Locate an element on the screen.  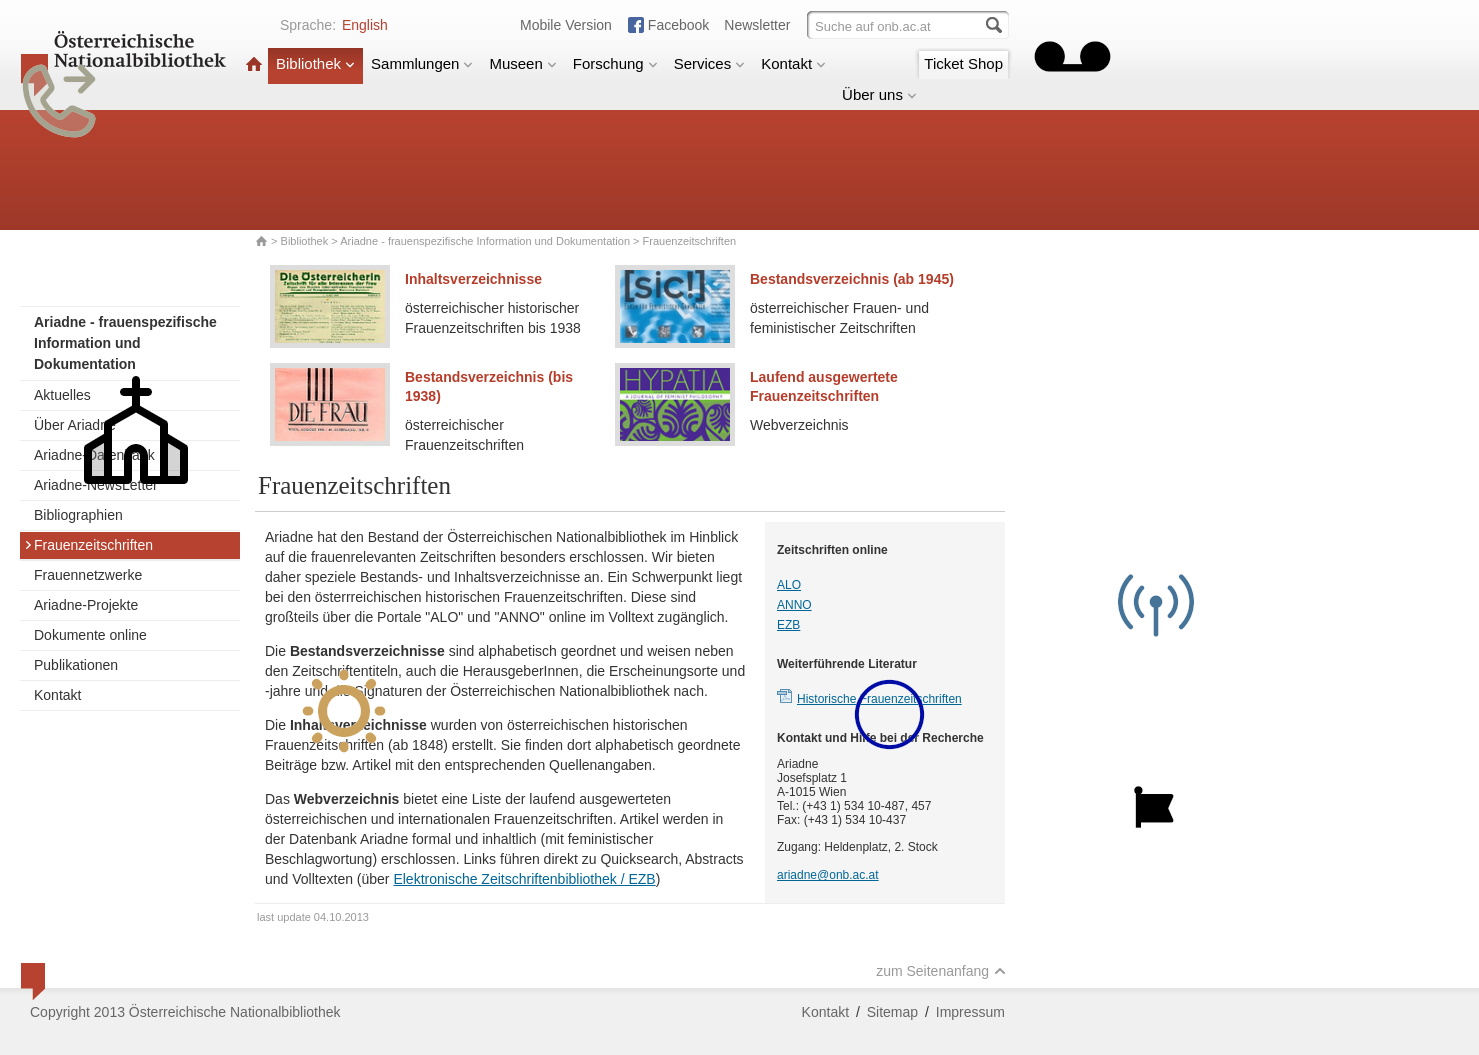
font awesome brand logo is located at coordinates (1154, 807).